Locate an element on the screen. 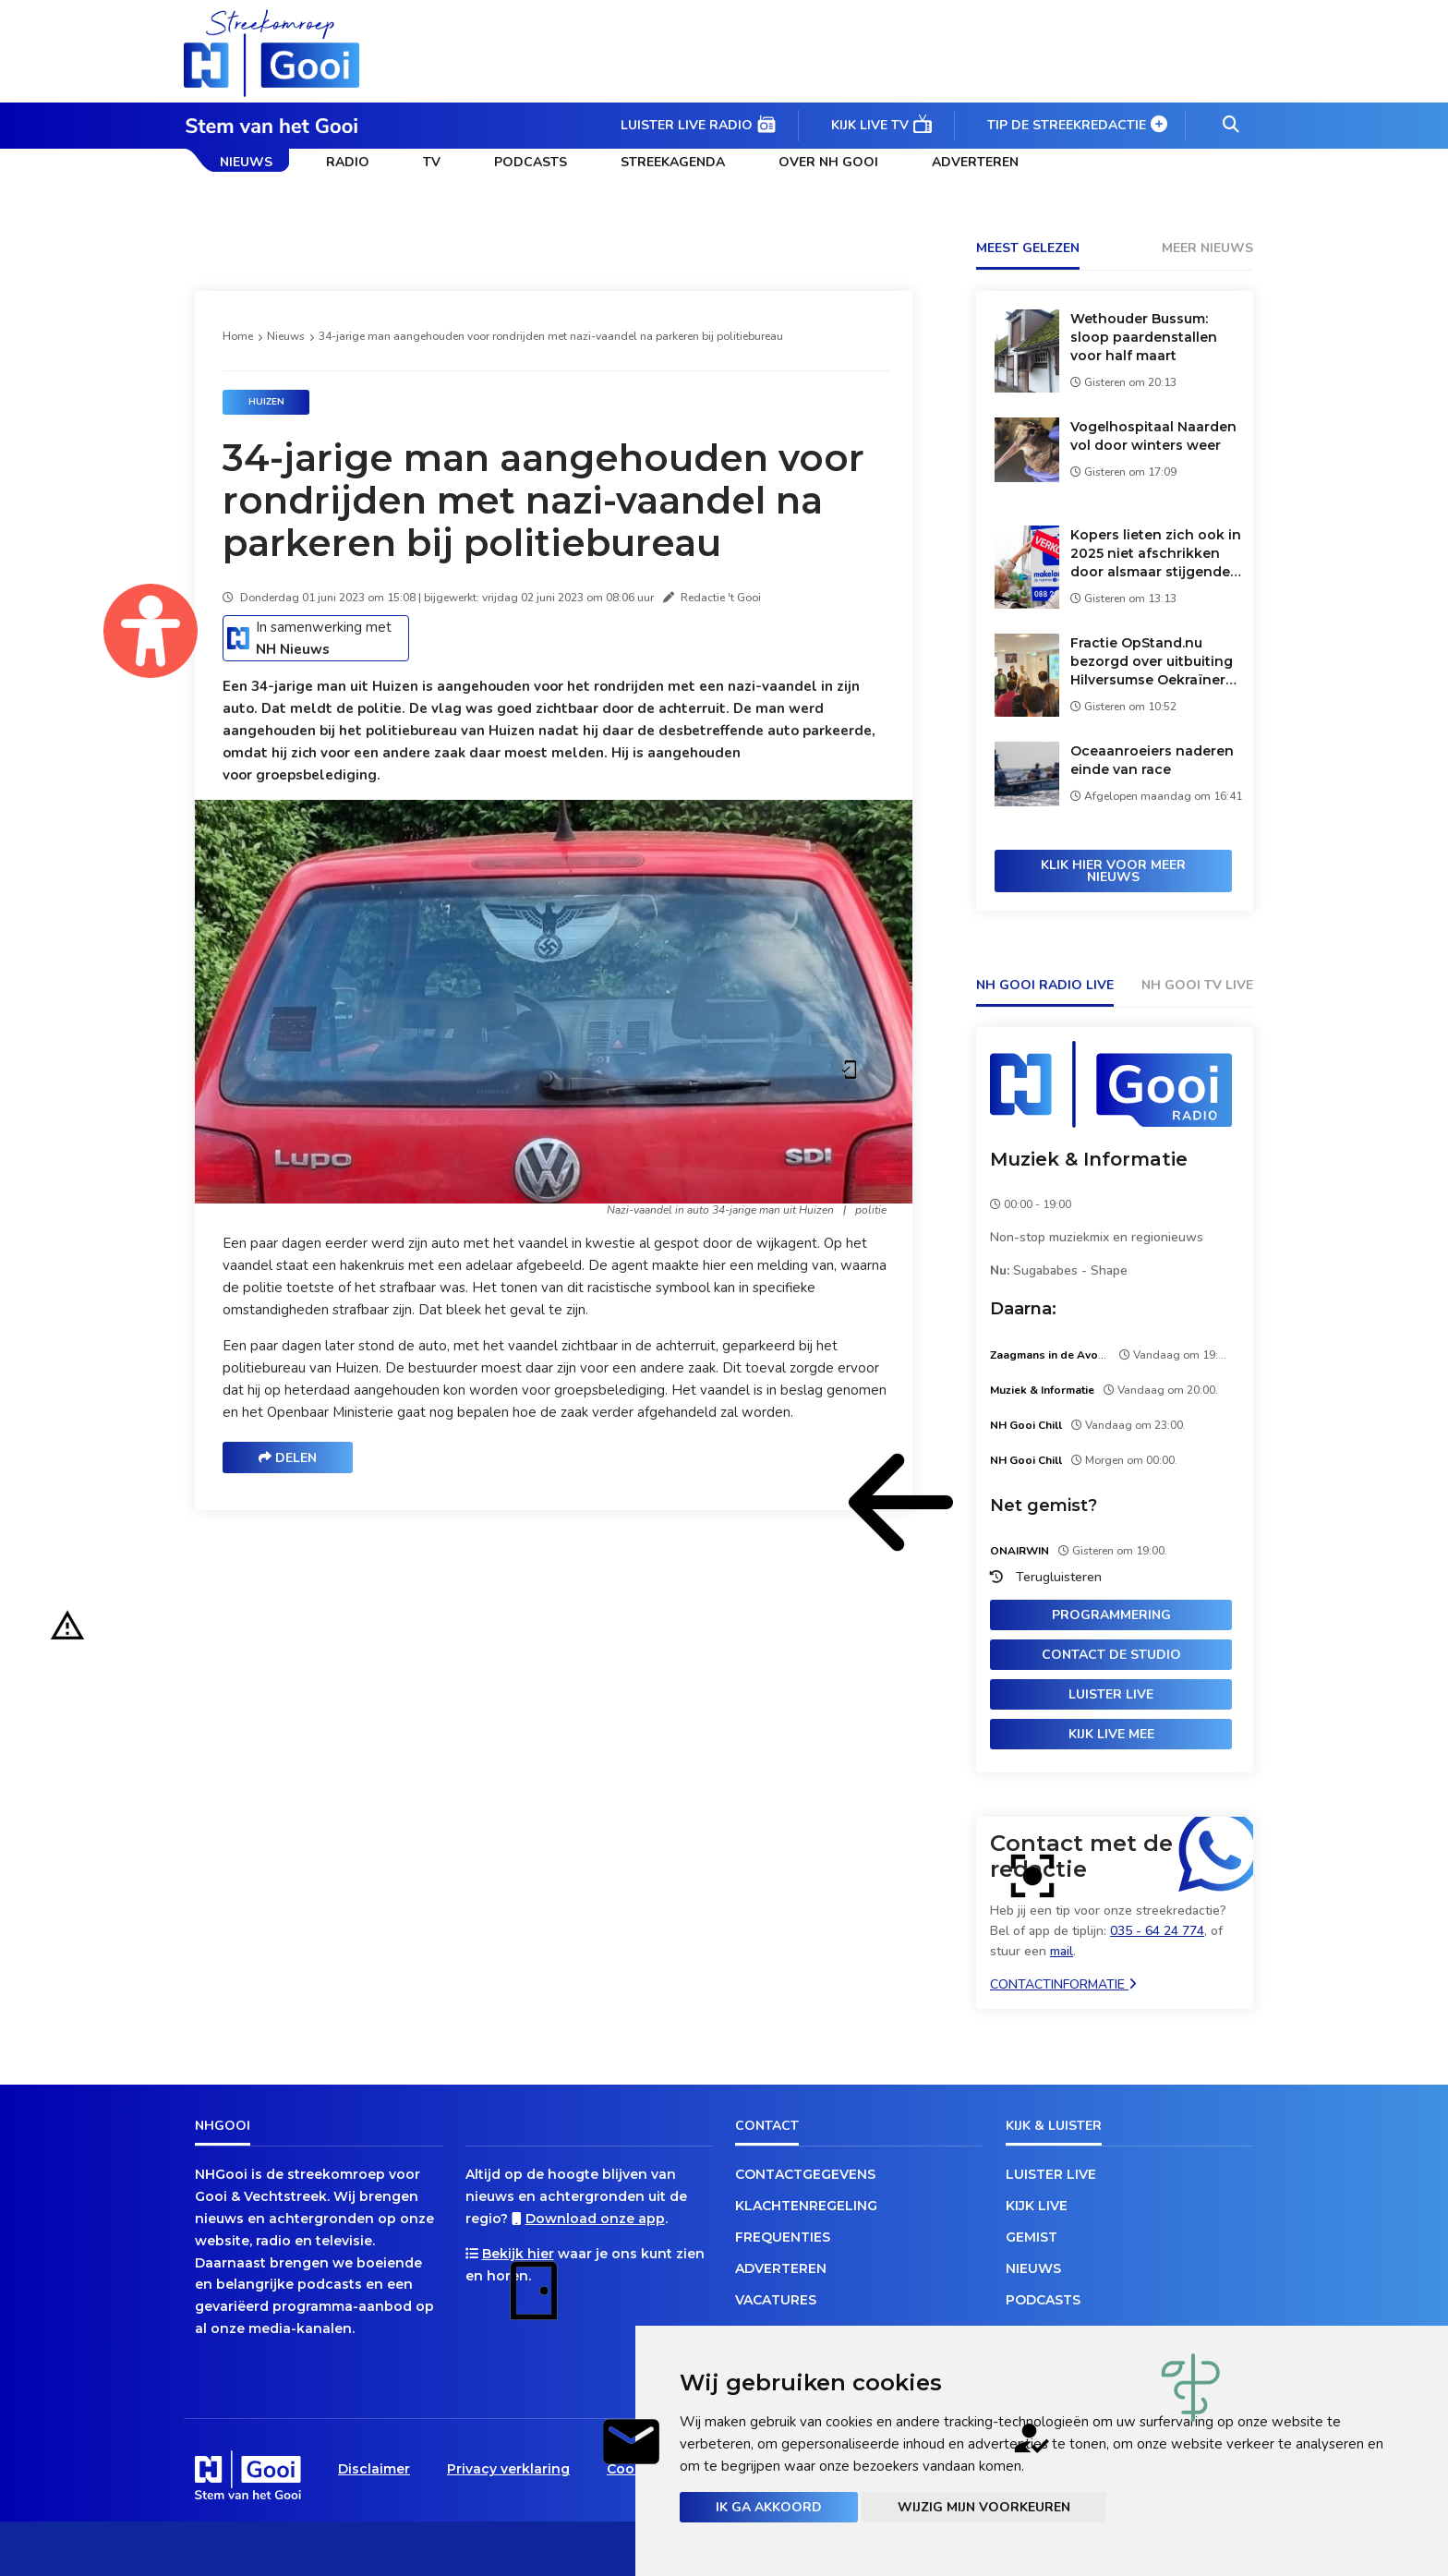 The height and width of the screenshot is (2576, 1448). indicates a warning or caution state is located at coordinates (67, 1626).